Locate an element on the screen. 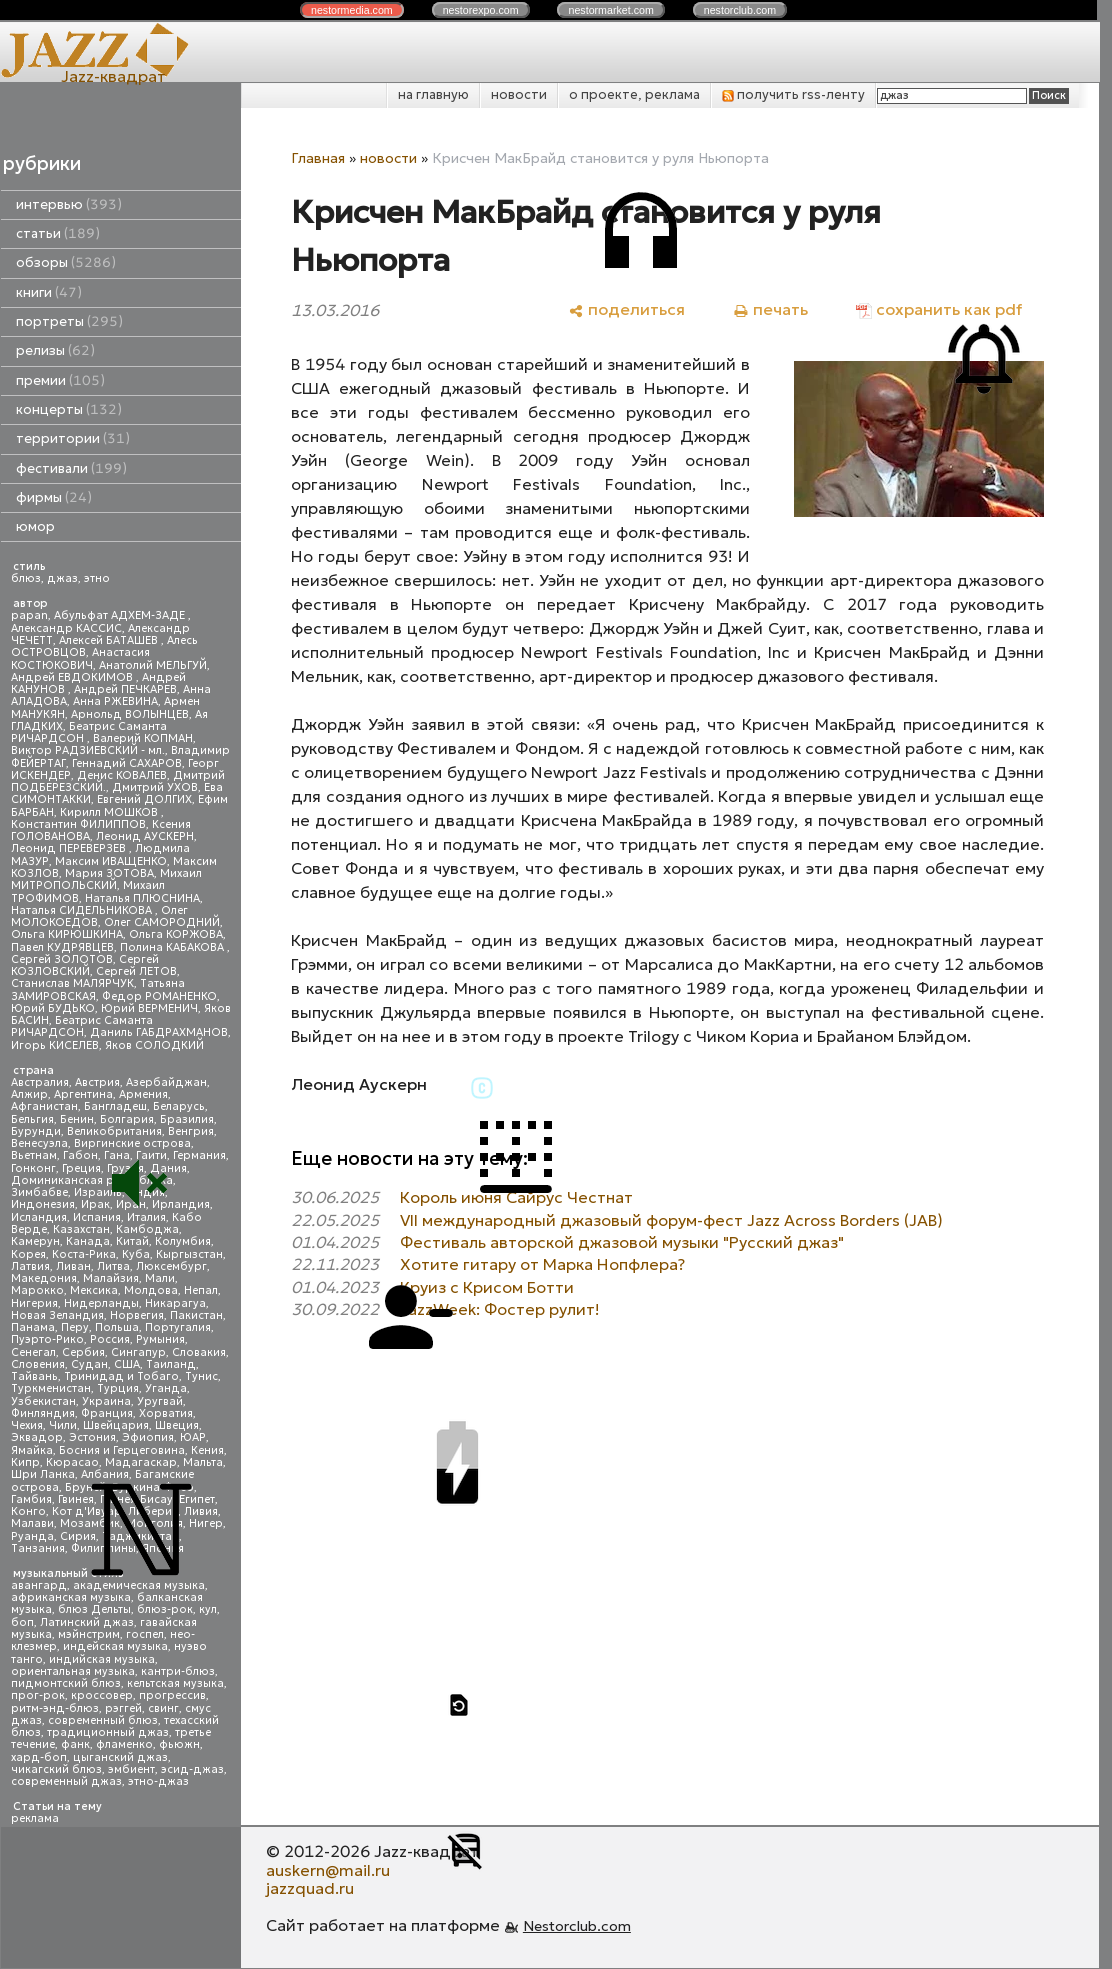  indicates battery is charging at 50% capacity is located at coordinates (457, 1462).